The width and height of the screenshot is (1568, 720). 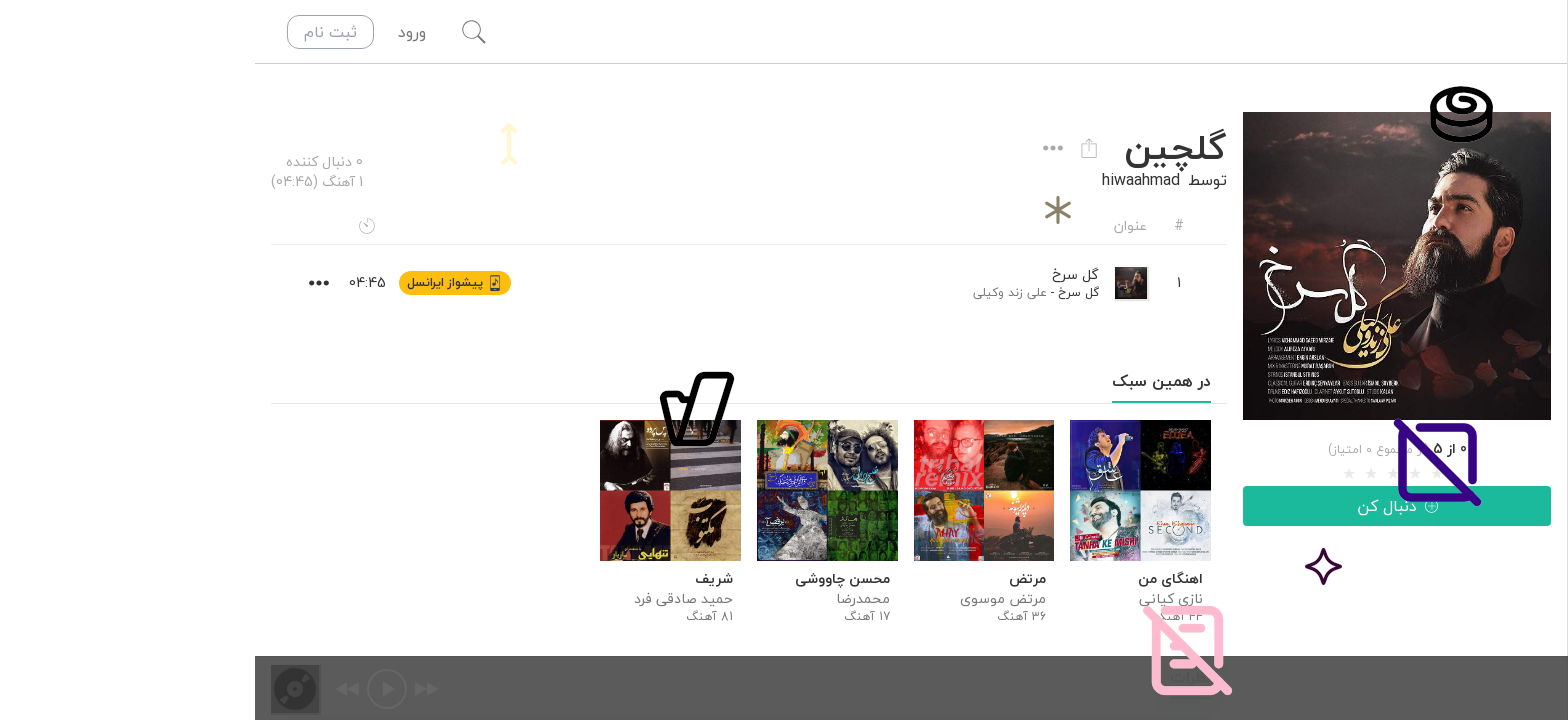 I want to click on disable or hide a square element, so click(x=1437, y=462).